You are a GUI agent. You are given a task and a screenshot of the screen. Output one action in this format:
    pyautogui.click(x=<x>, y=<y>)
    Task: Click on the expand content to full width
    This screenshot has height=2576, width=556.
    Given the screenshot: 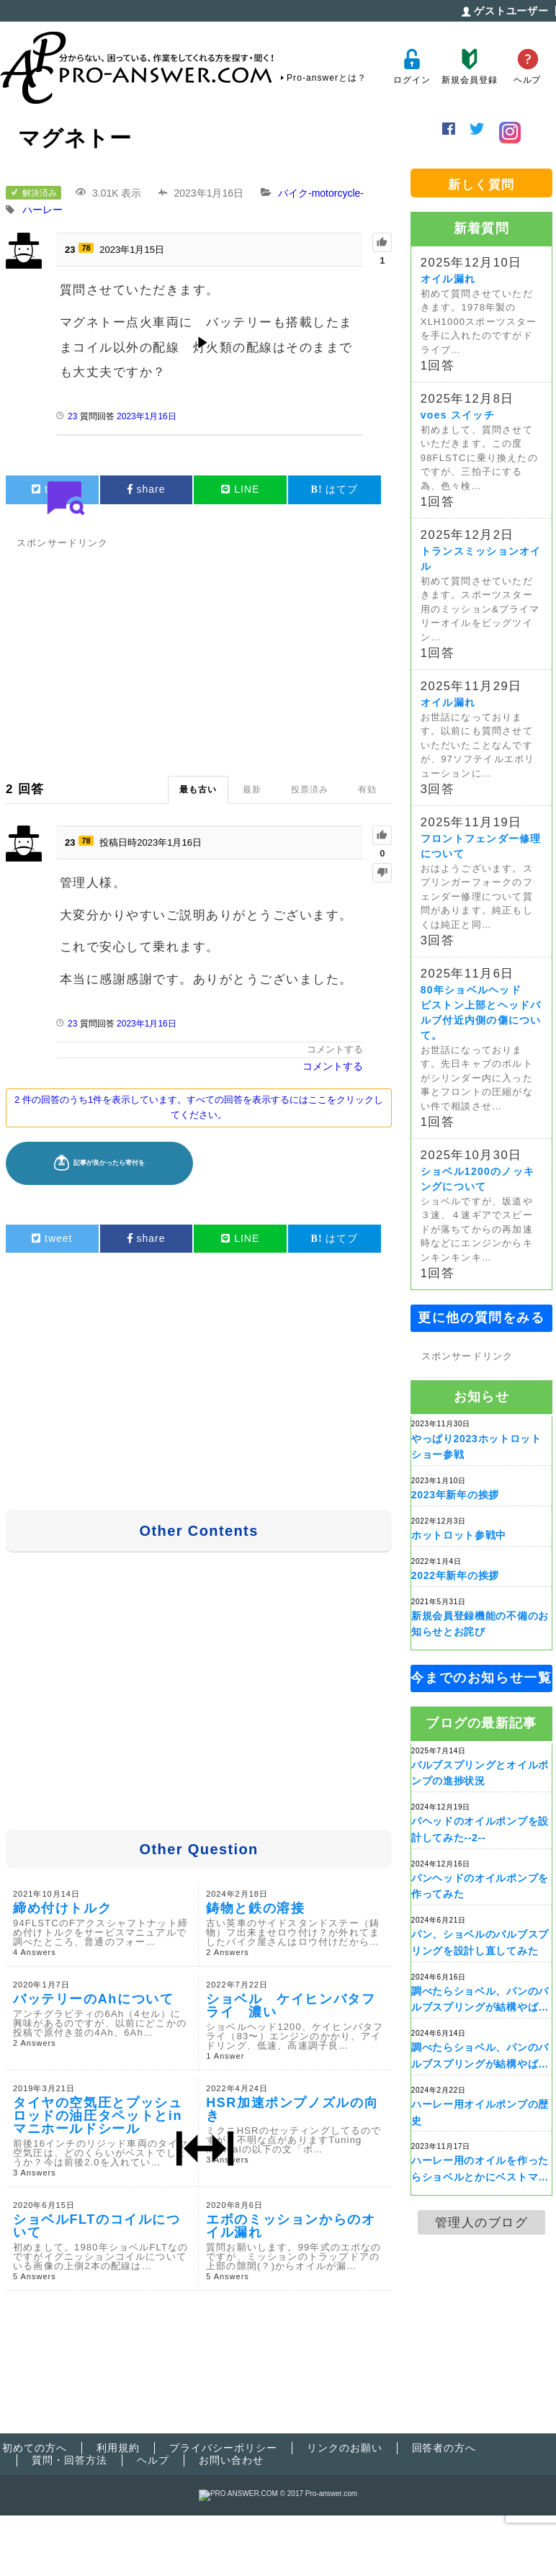 What is the action you would take?
    pyautogui.click(x=205, y=2148)
    